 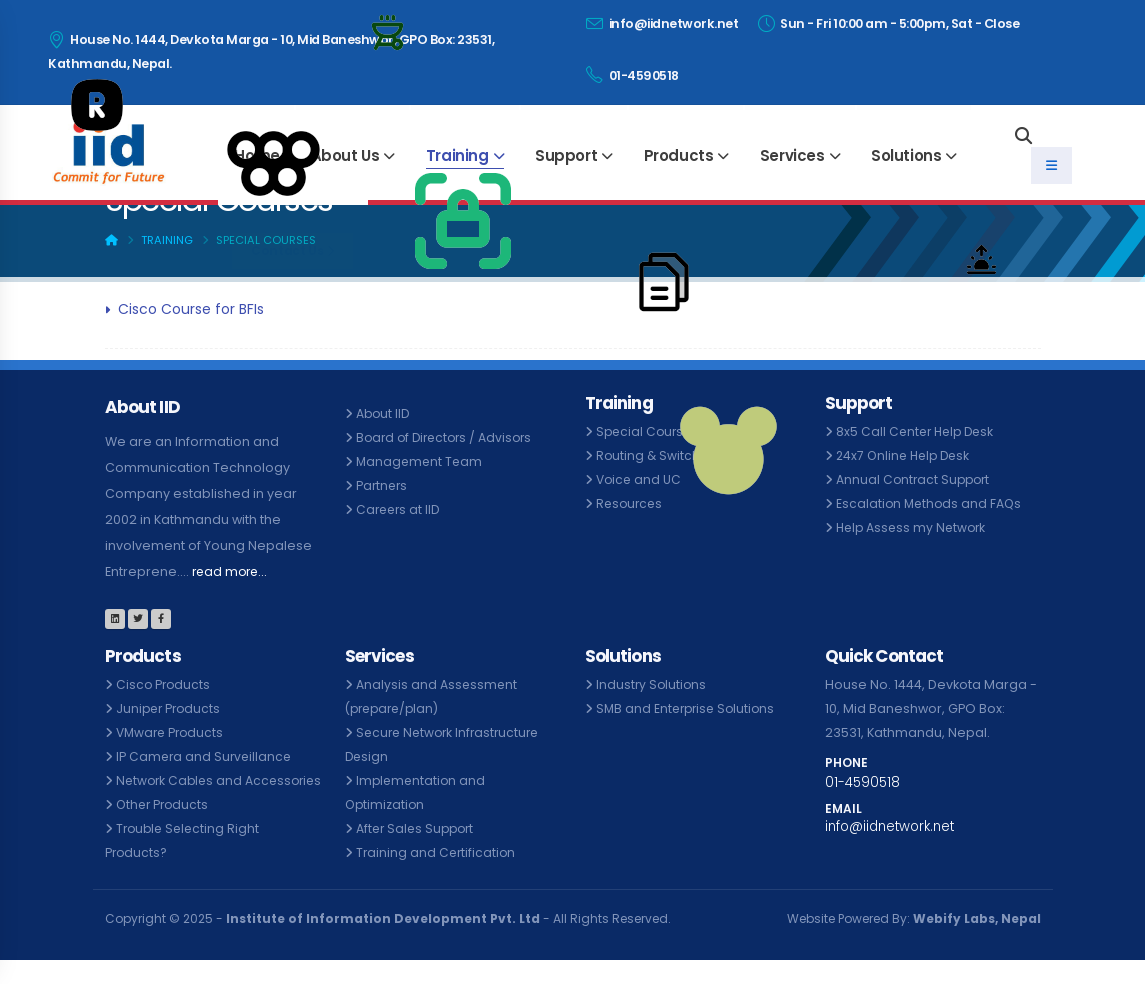 I want to click on view all files or documents, so click(x=664, y=282).